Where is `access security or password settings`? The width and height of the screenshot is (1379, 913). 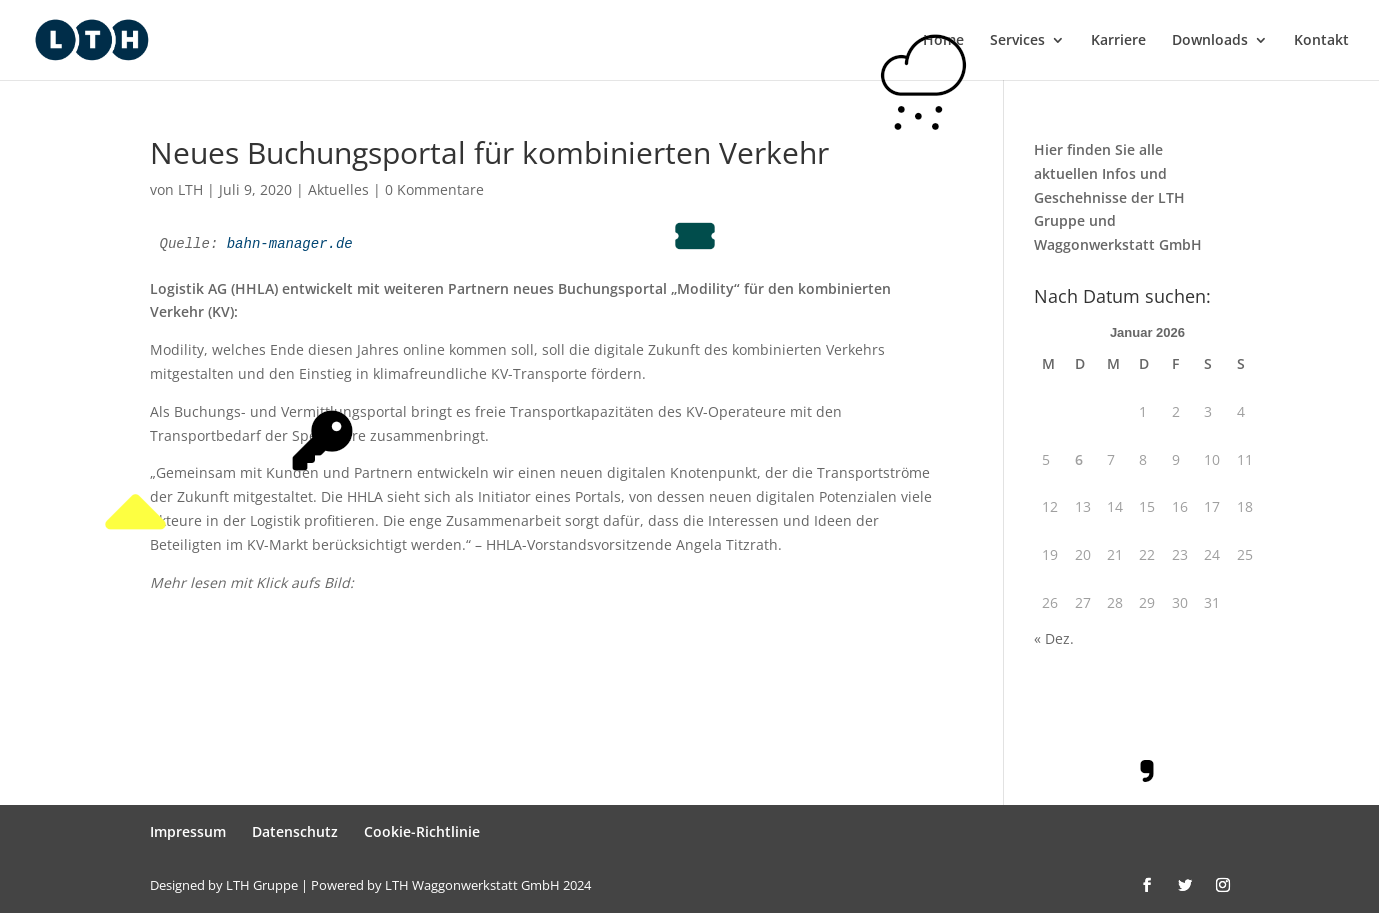 access security or password settings is located at coordinates (322, 440).